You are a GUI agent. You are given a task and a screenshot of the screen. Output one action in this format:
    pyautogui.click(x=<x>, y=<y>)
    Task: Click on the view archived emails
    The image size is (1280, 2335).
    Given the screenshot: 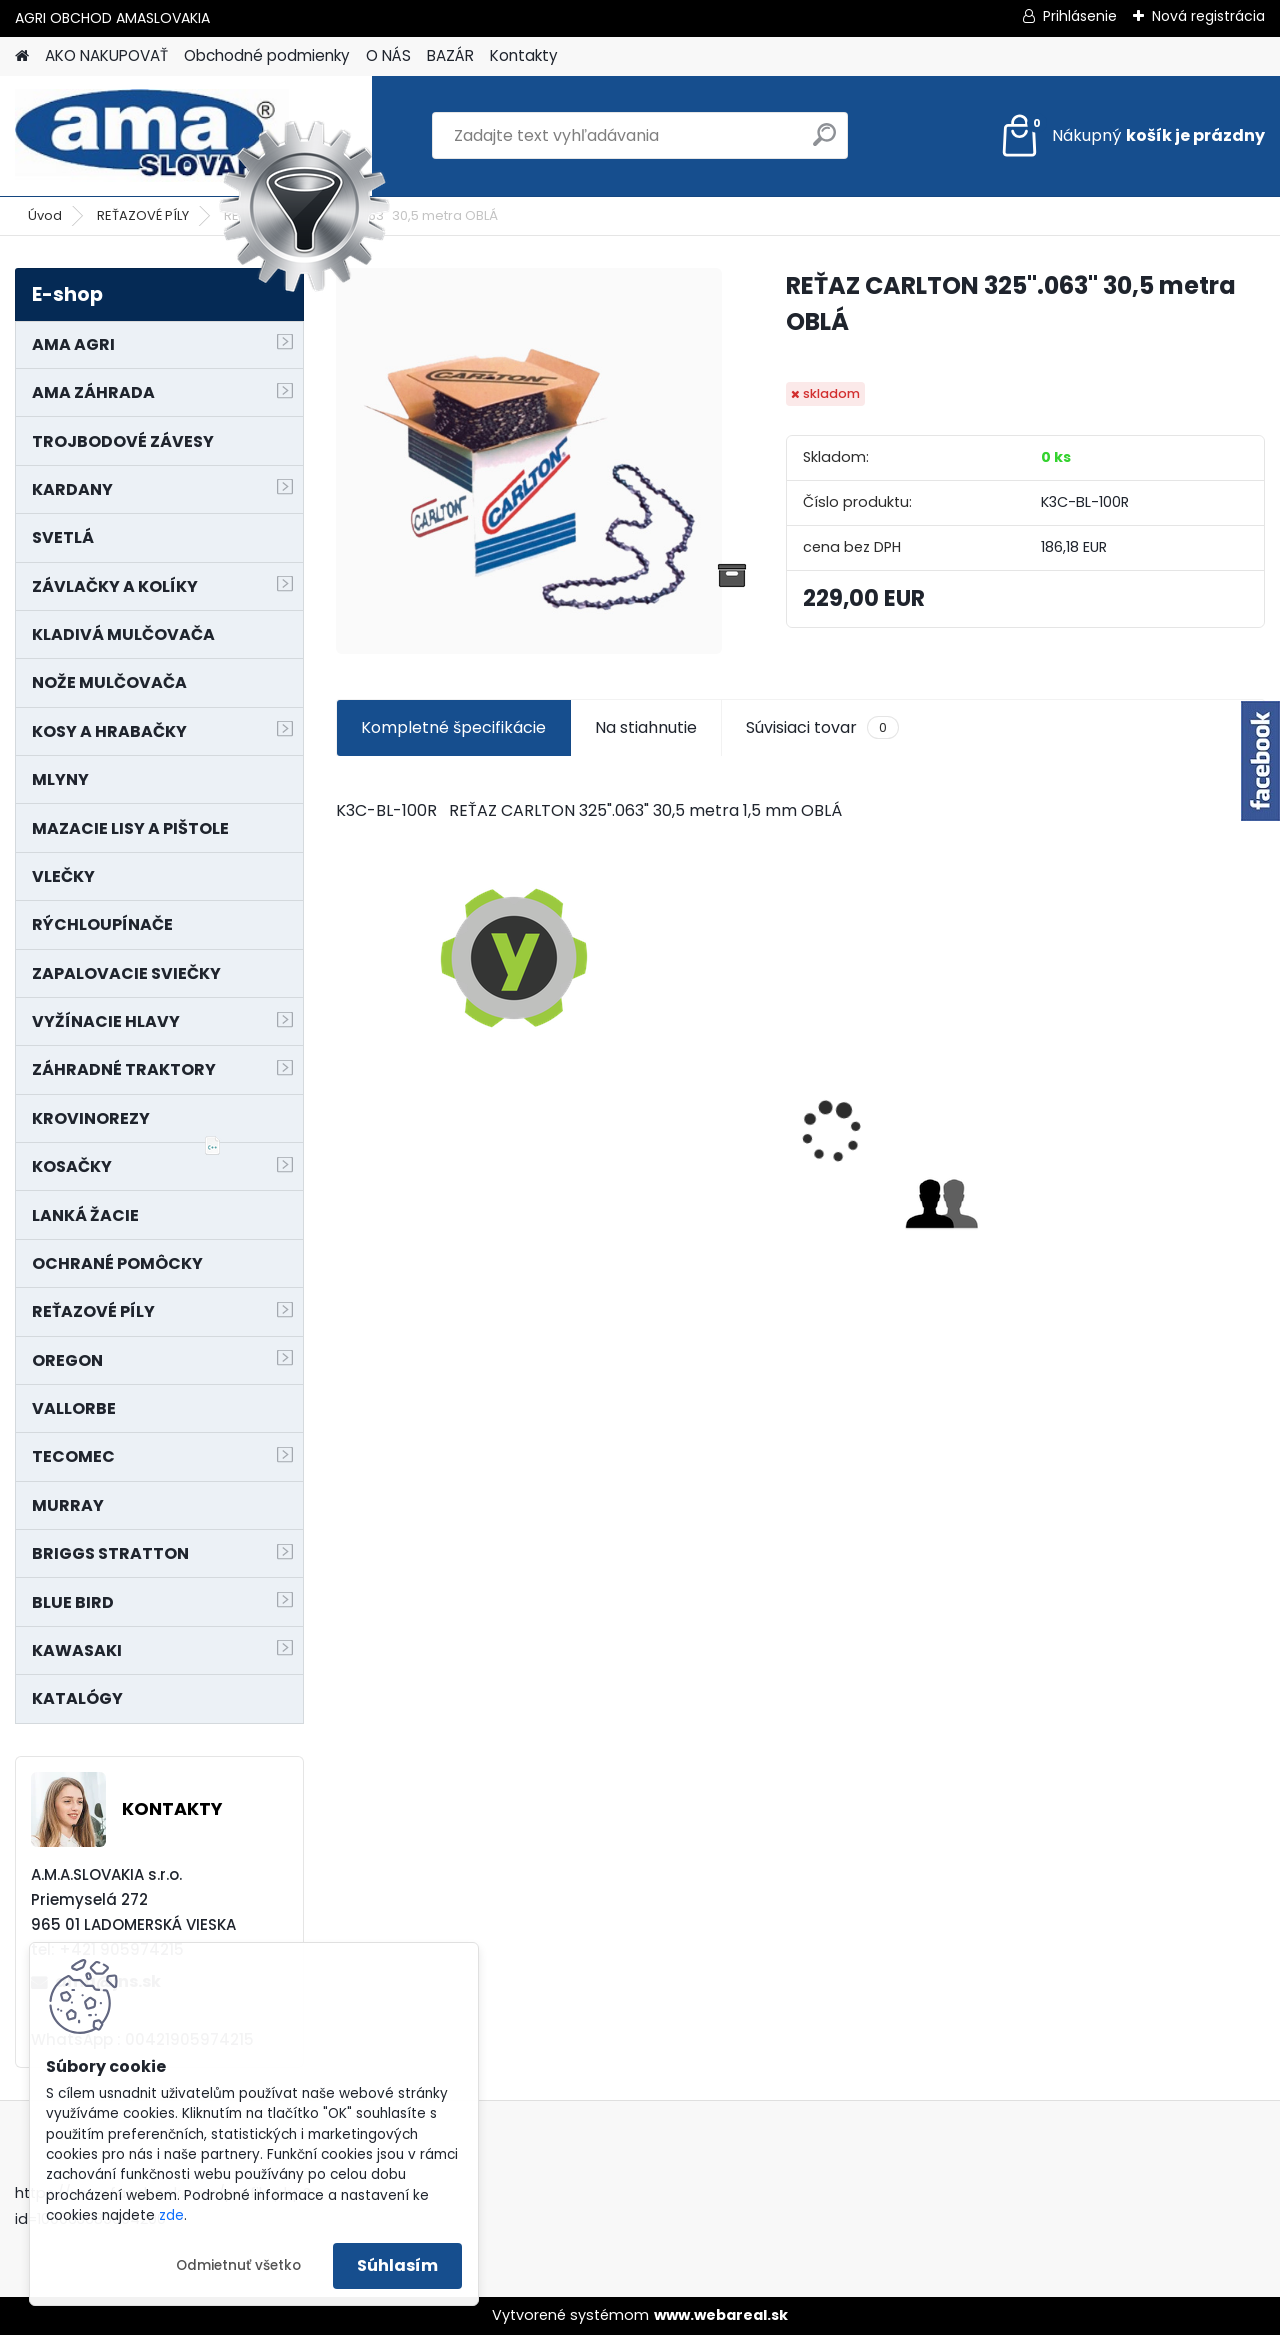 What is the action you would take?
    pyautogui.click(x=732, y=575)
    